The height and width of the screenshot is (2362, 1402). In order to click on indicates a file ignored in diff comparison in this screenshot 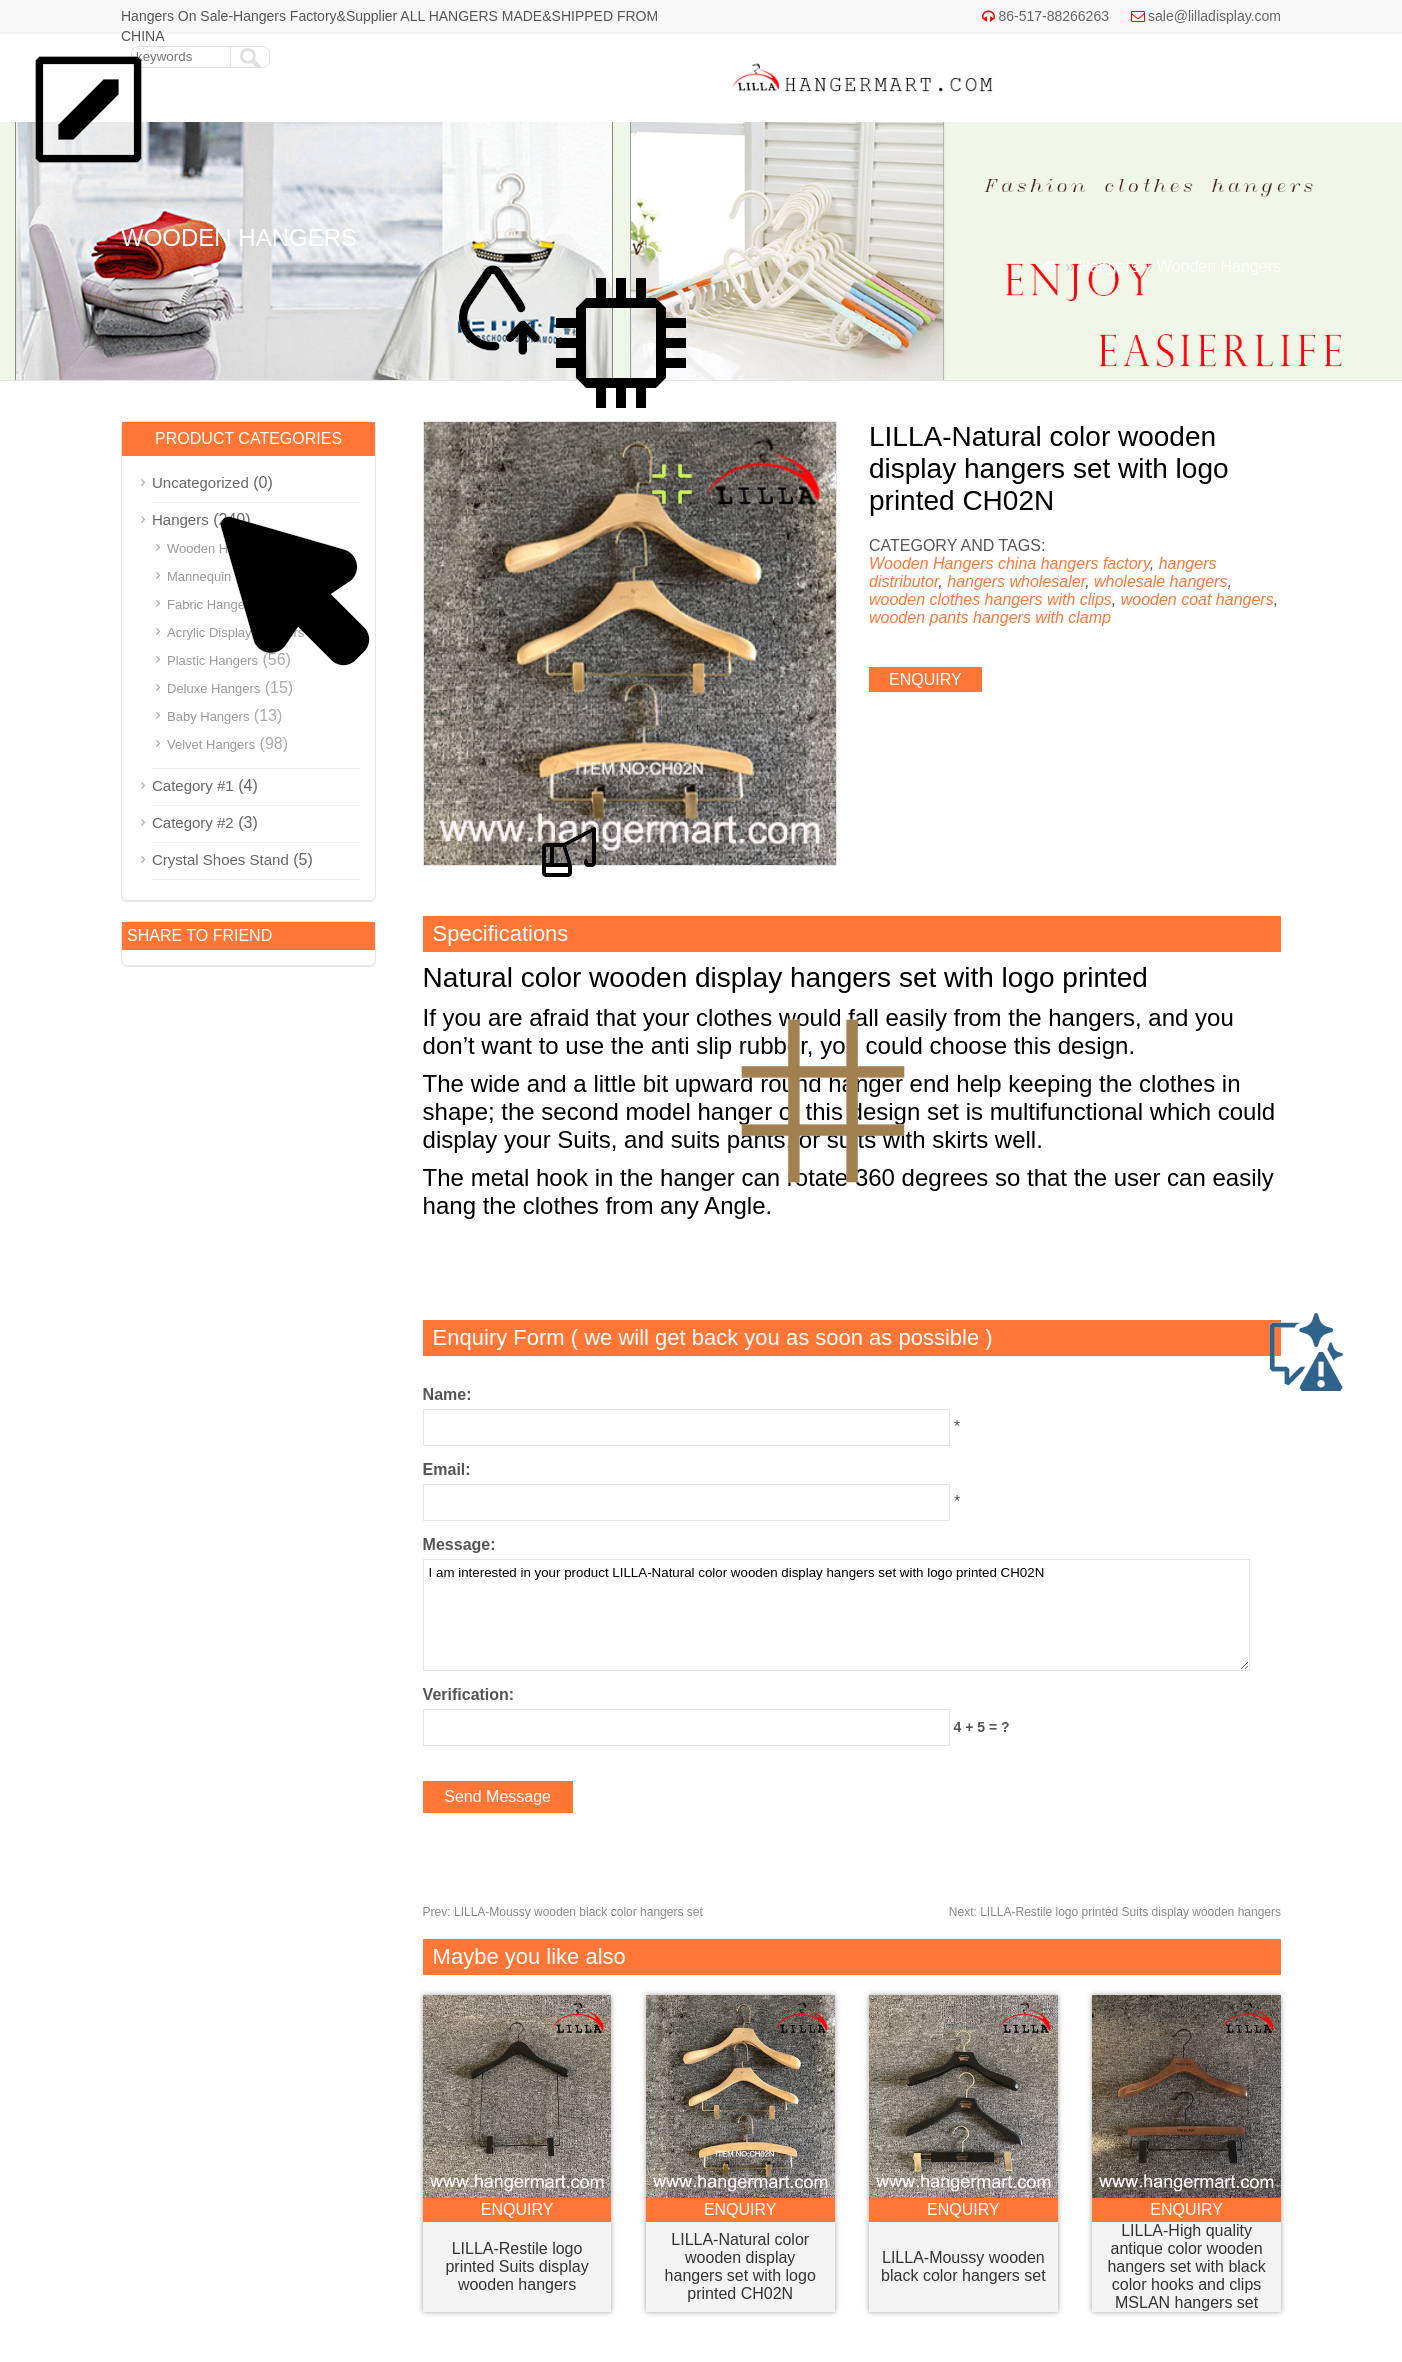, I will do `click(88, 109)`.